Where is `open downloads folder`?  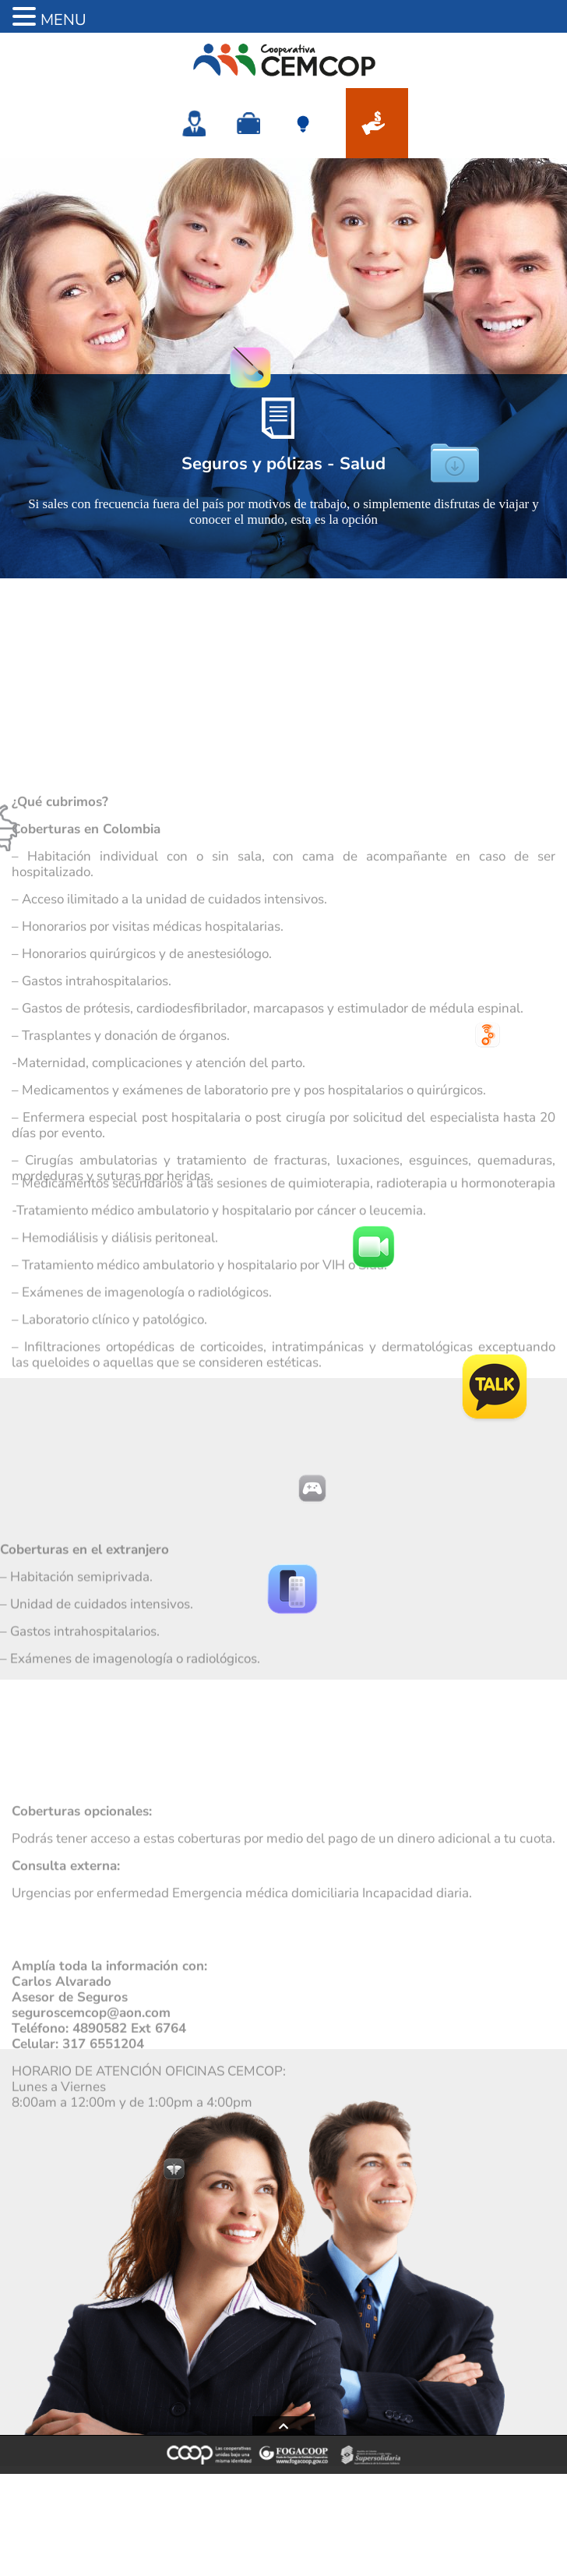
open downloads folder is located at coordinates (455, 463).